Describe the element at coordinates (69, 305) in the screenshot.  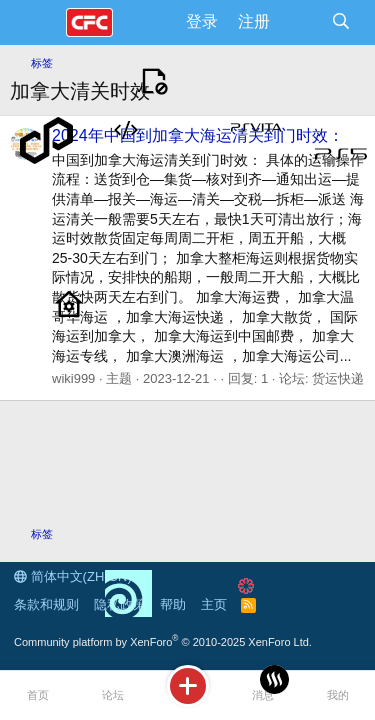
I see `access home settings` at that location.